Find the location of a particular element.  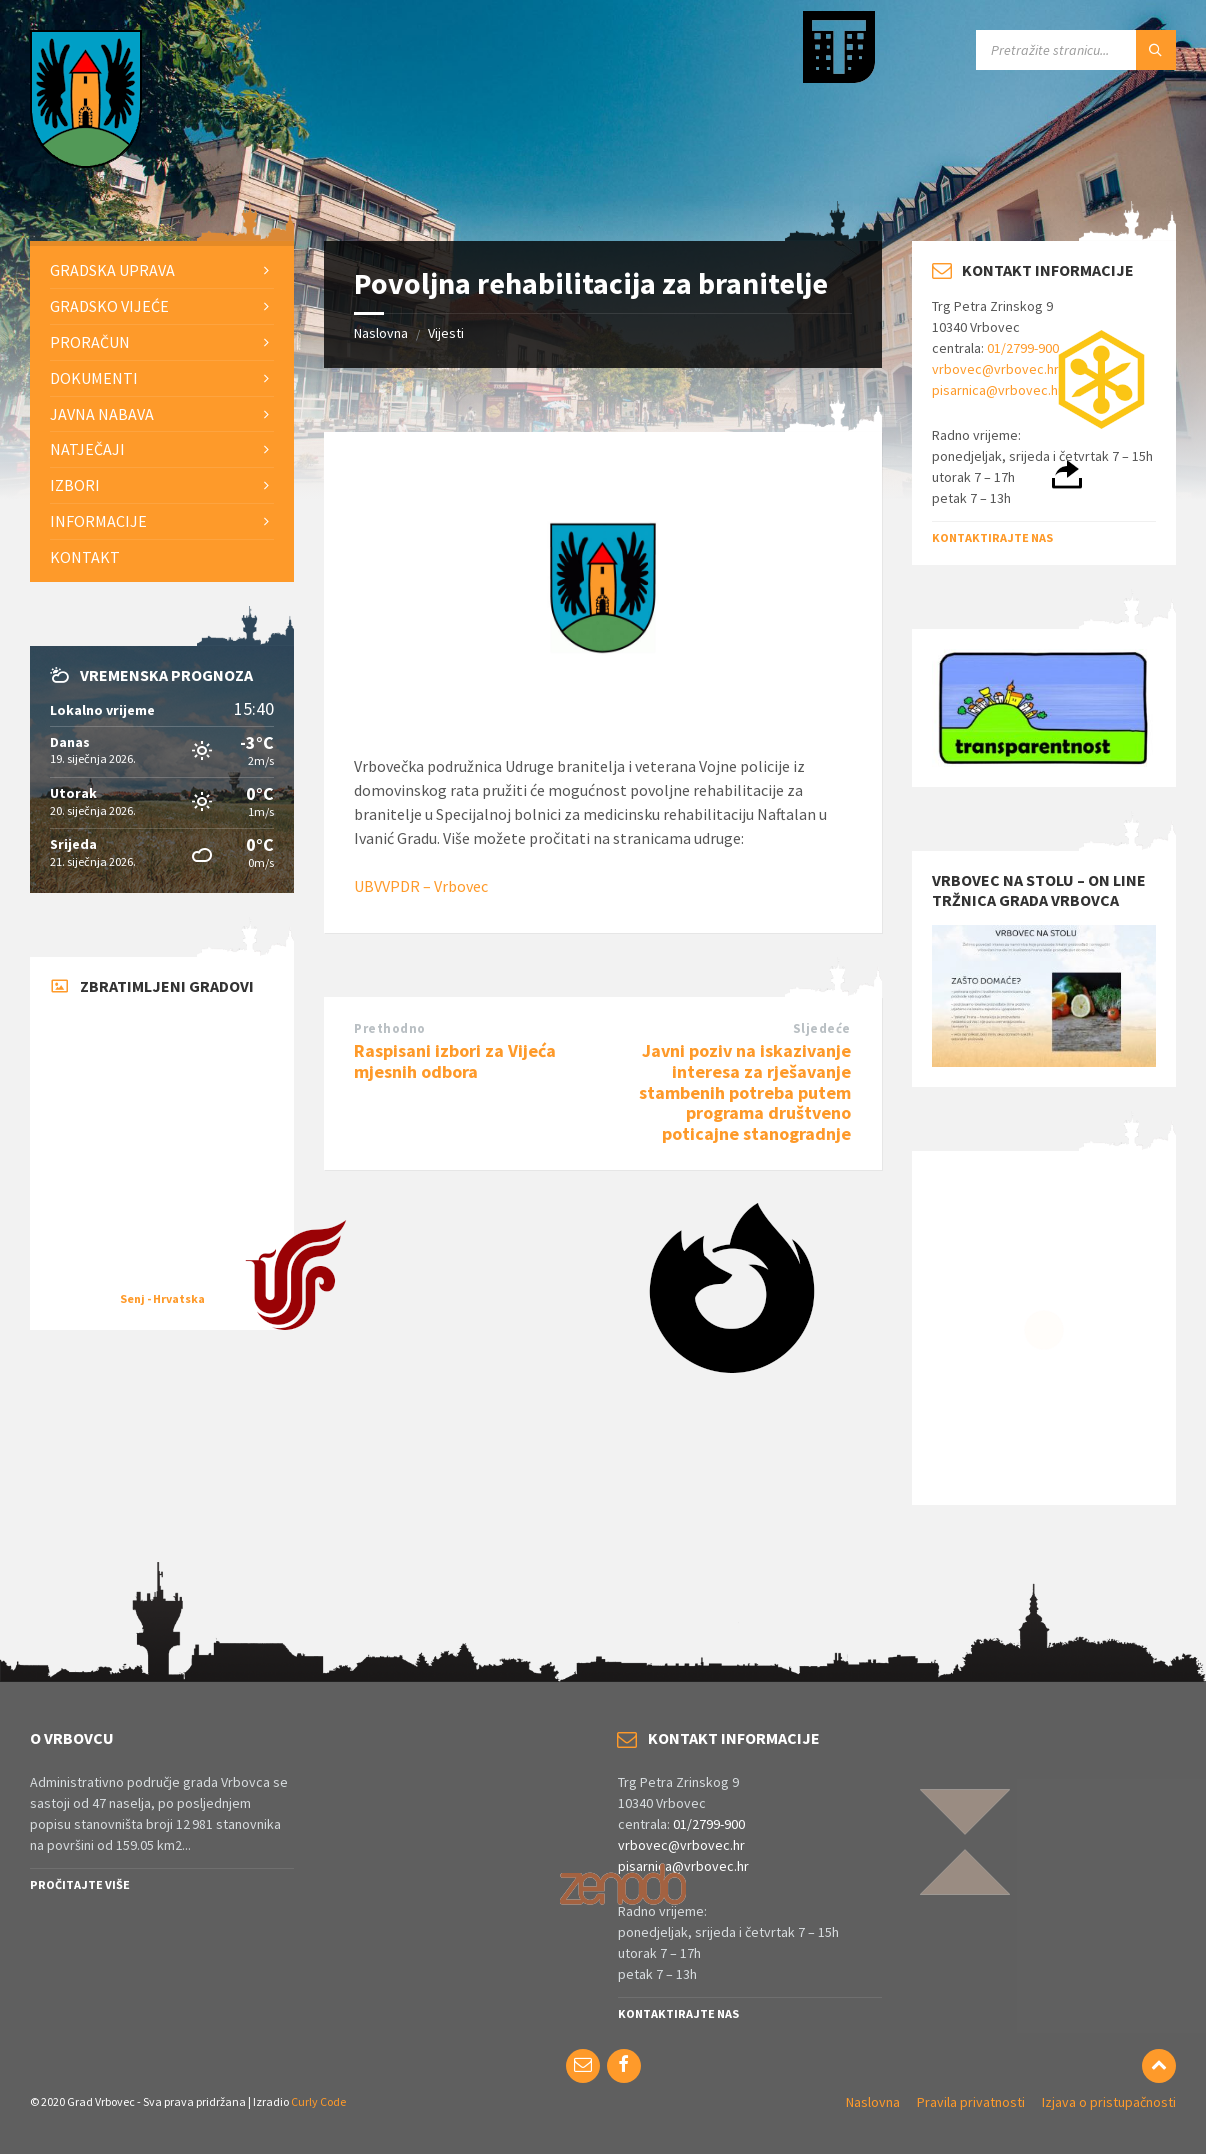

open zenodo research repository is located at coordinates (623, 1884).